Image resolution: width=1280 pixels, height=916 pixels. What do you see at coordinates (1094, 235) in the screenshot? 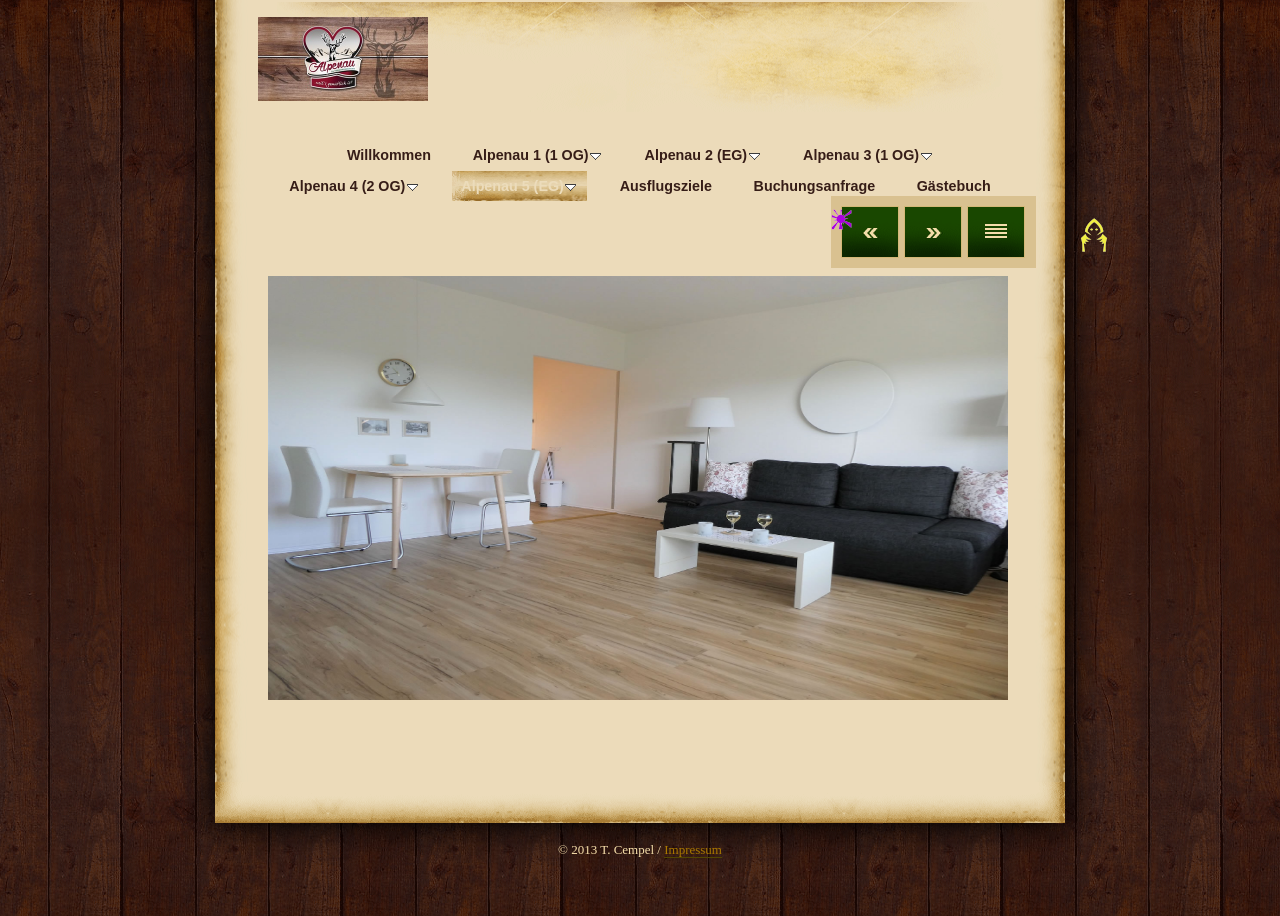
I see `select cultist character class` at bounding box center [1094, 235].